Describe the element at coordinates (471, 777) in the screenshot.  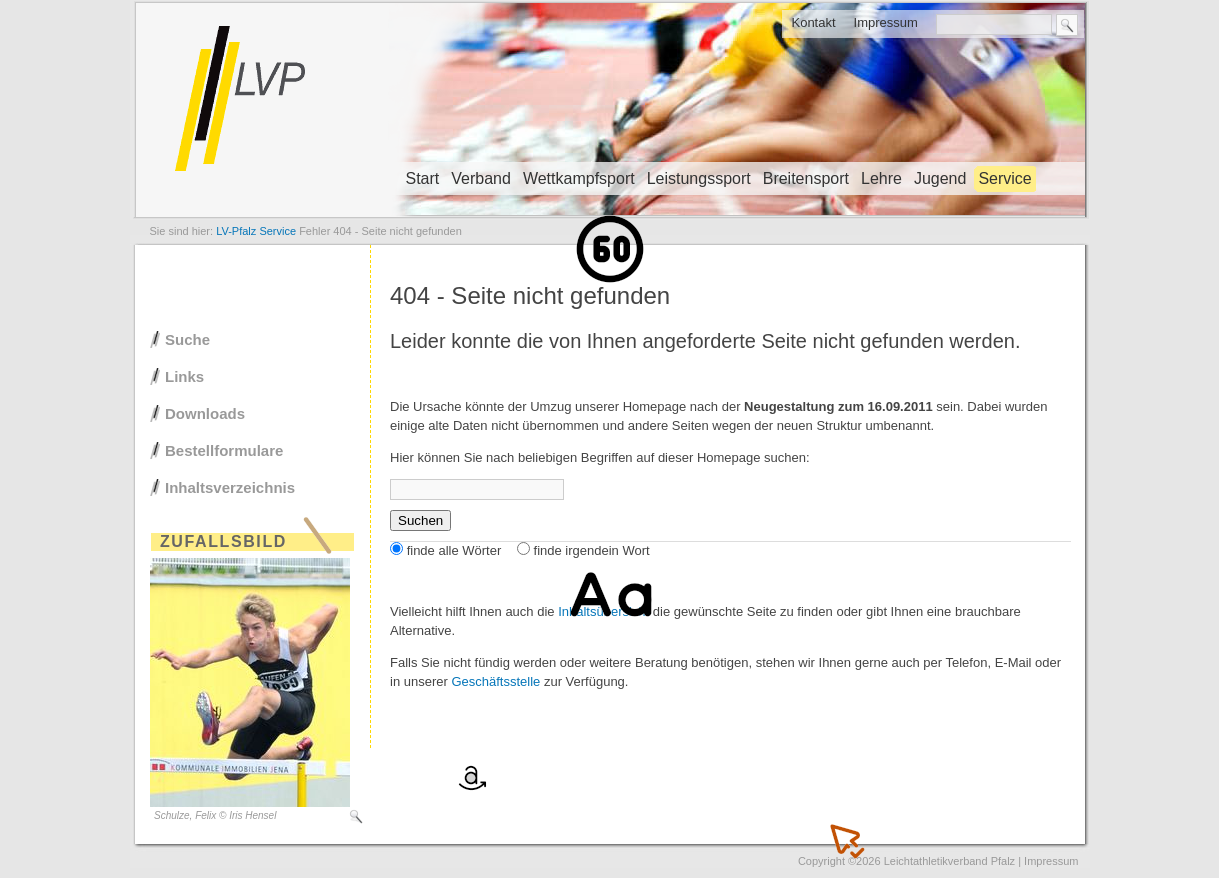
I see `open the Amazon app or website` at that location.